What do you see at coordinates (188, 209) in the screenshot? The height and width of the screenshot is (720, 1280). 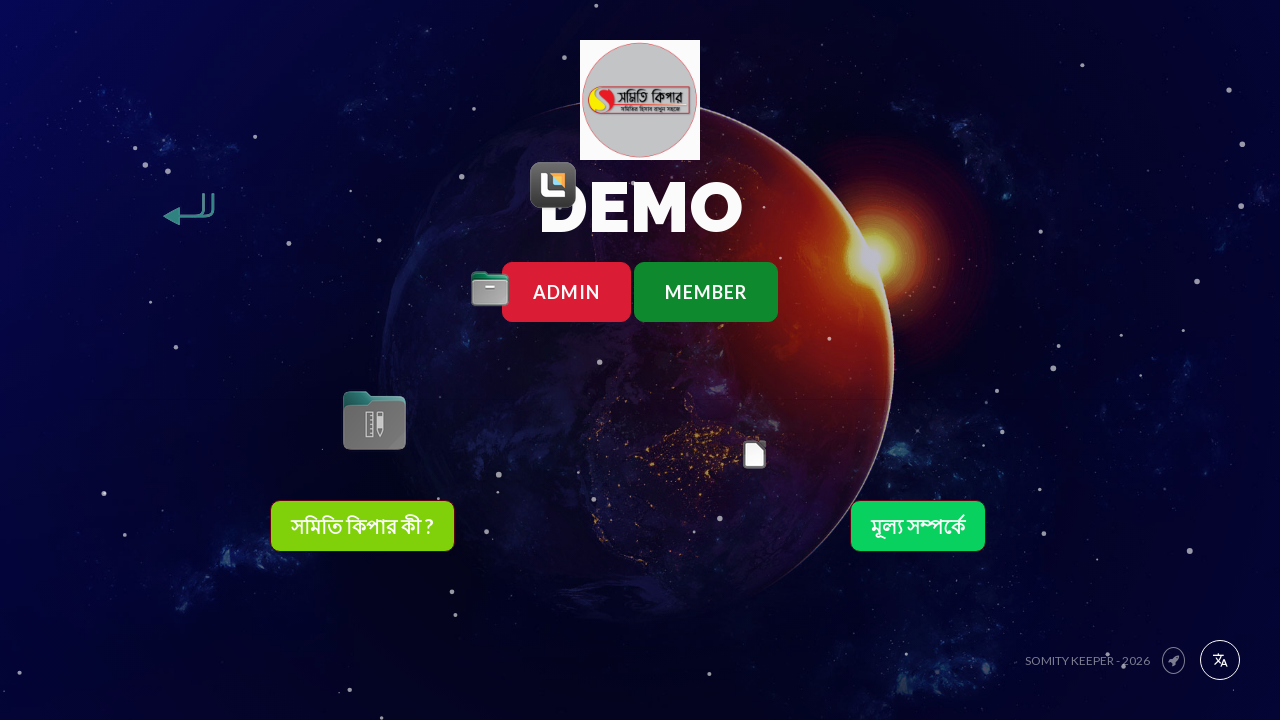 I see `reply to all recipients of an email` at bounding box center [188, 209].